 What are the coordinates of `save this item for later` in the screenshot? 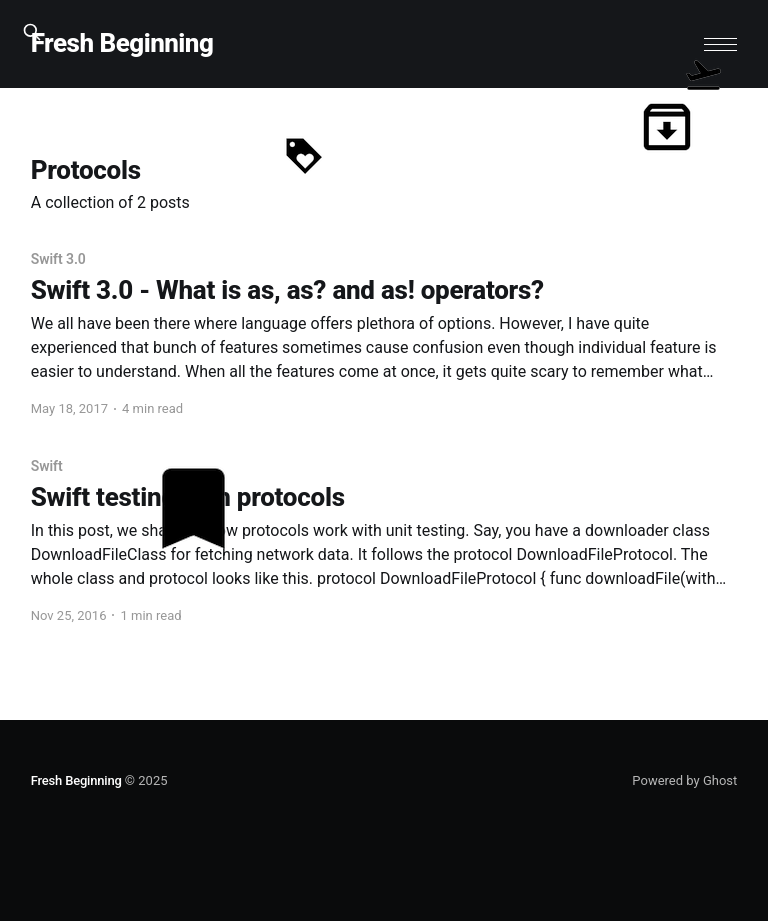 It's located at (193, 508).